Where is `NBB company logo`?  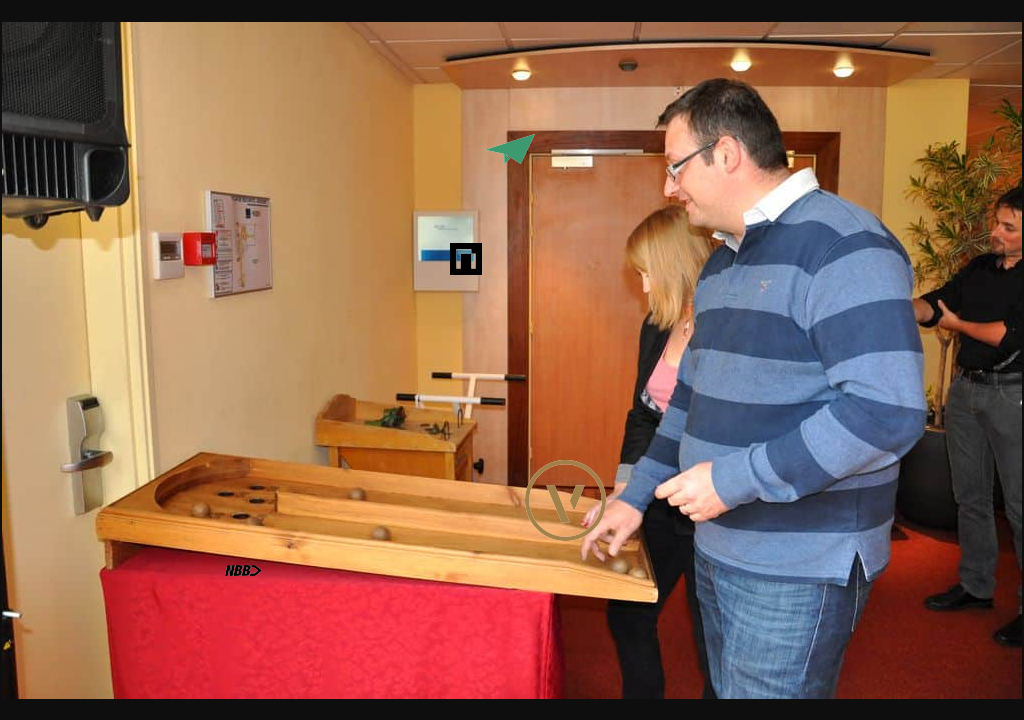 NBB company logo is located at coordinates (243, 570).